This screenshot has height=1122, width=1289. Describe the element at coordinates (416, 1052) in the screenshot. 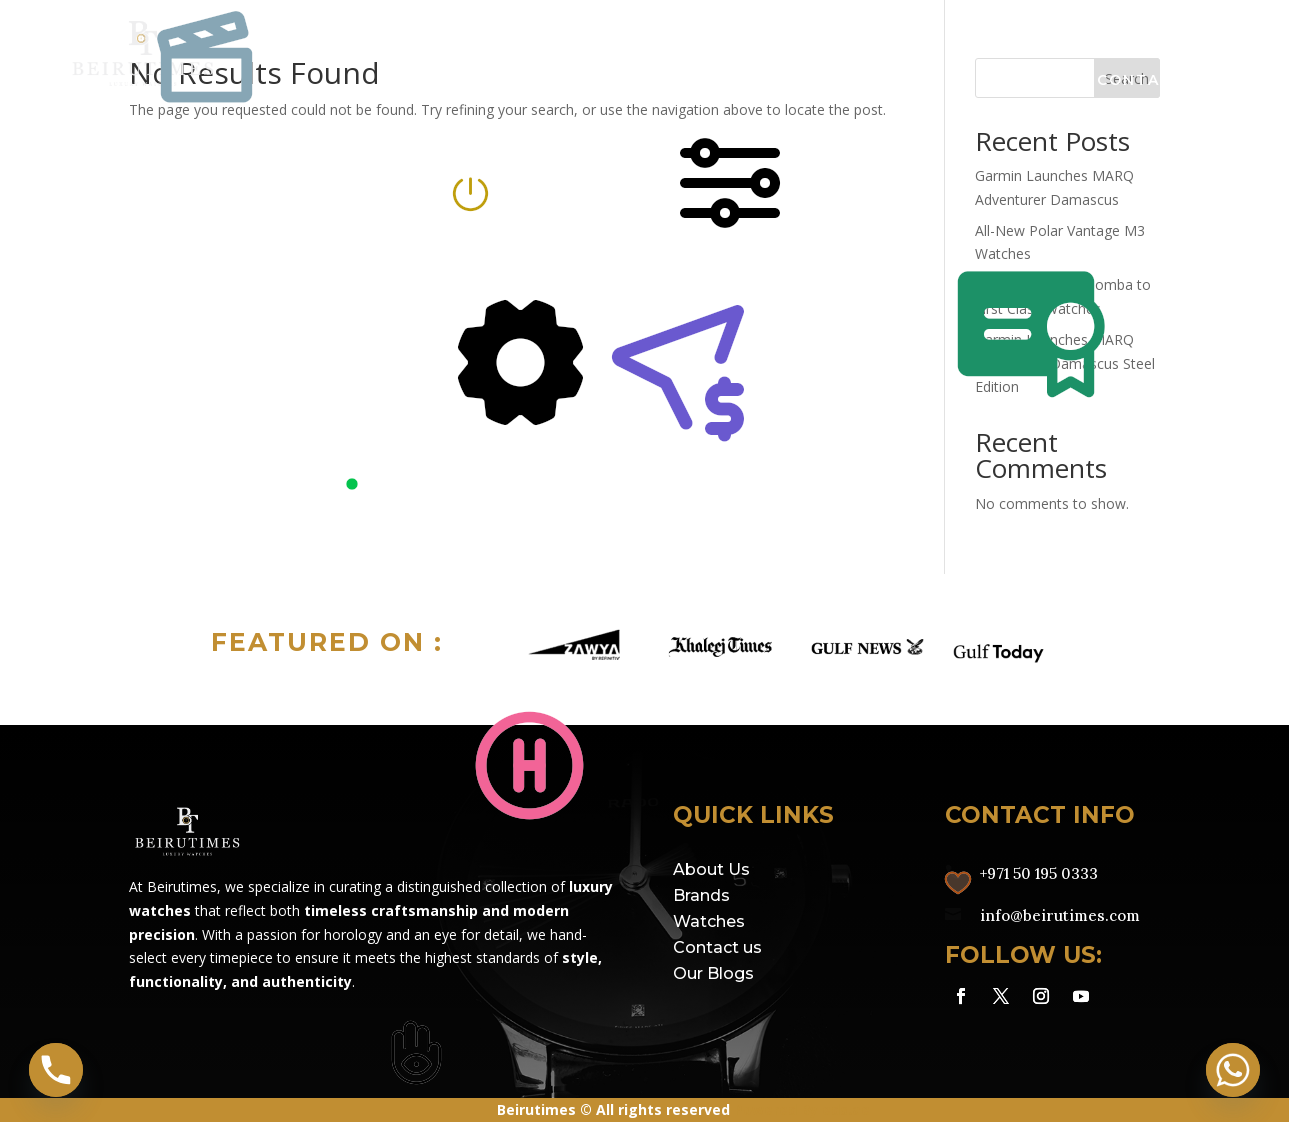

I see `access palm reading or hand analysis feature` at that location.